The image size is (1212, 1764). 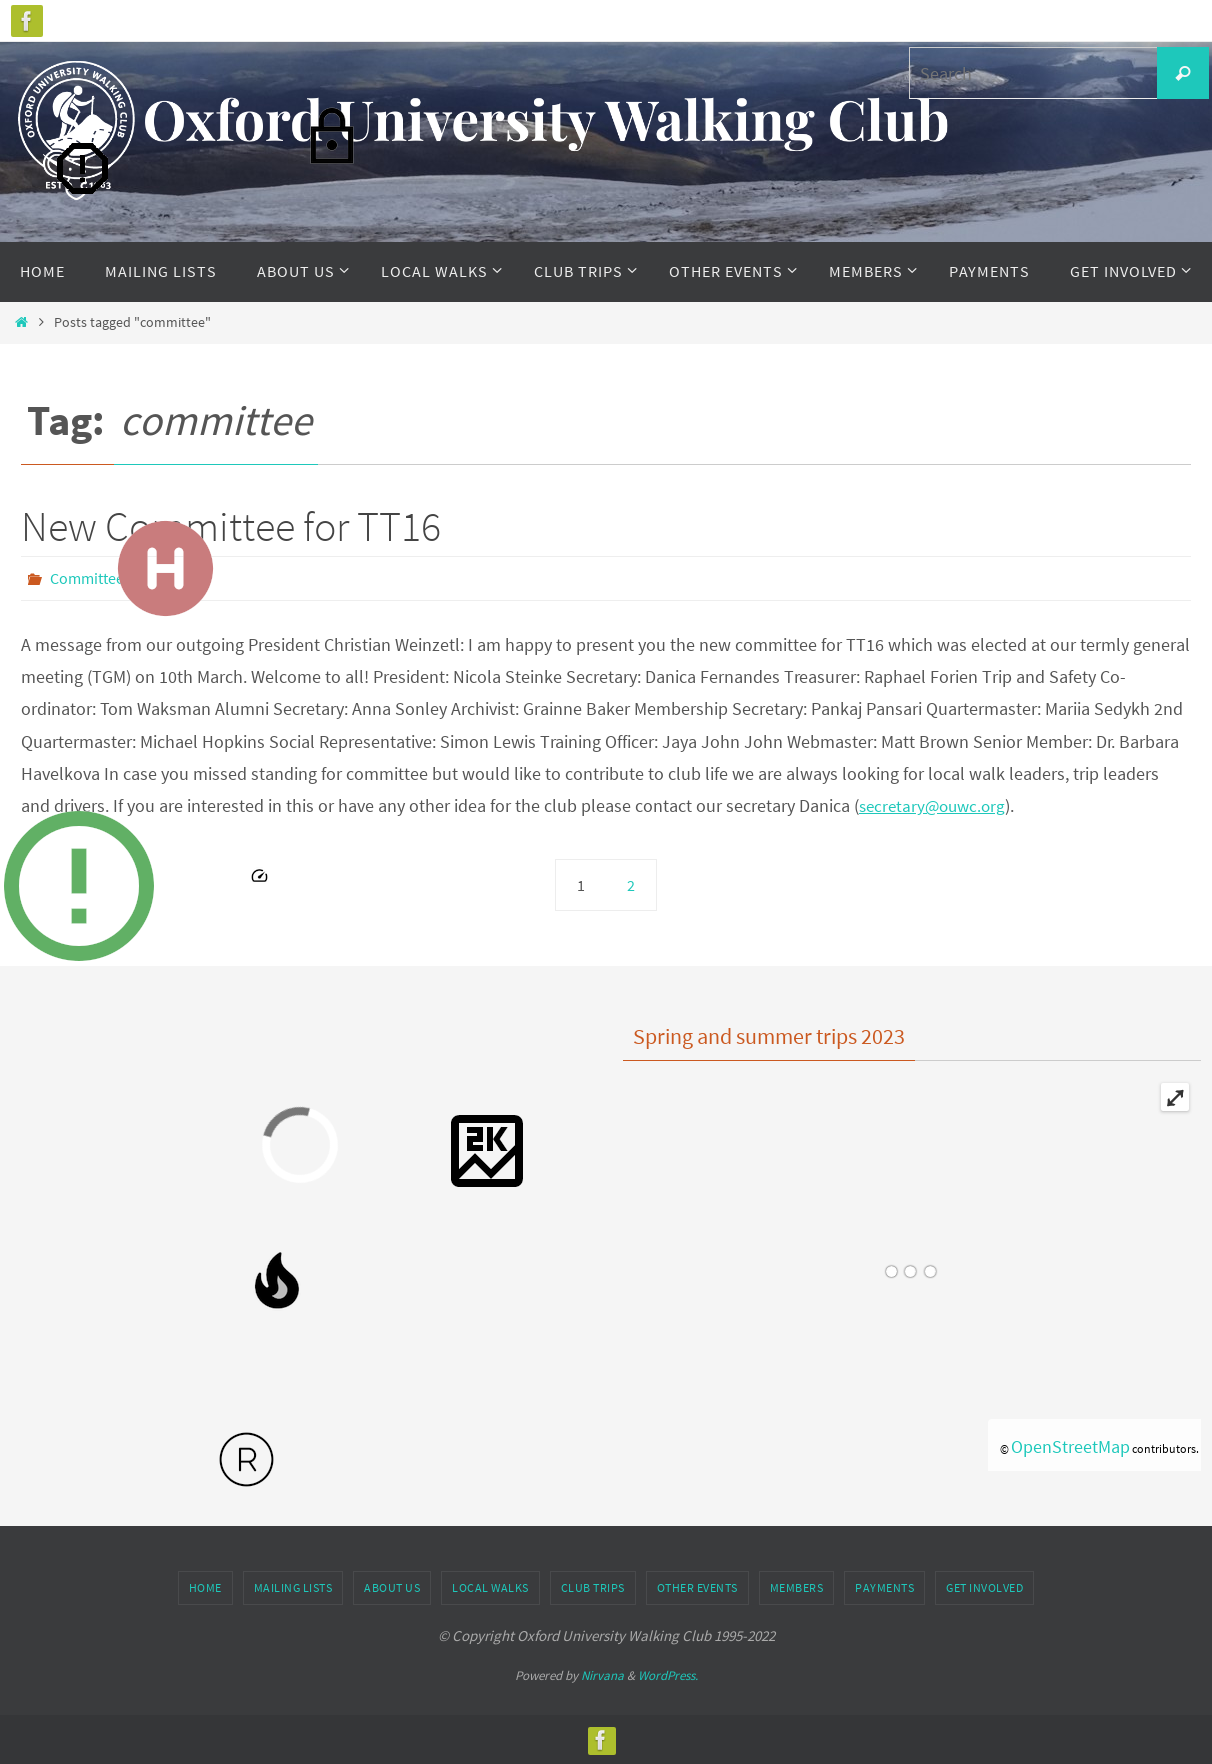 I want to click on indicates a warning or alert requiring attention, so click(x=79, y=886).